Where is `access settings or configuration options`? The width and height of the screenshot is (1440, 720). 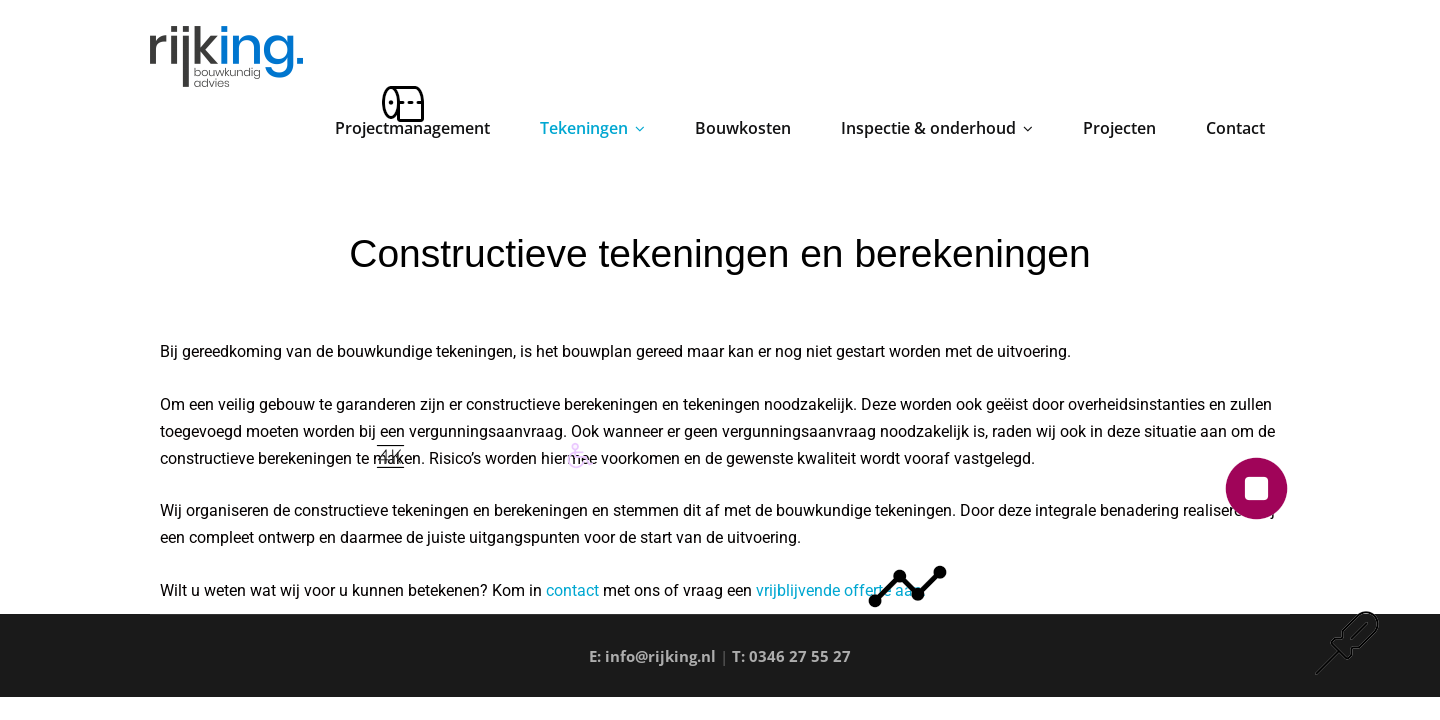
access settings or configuration options is located at coordinates (1347, 643).